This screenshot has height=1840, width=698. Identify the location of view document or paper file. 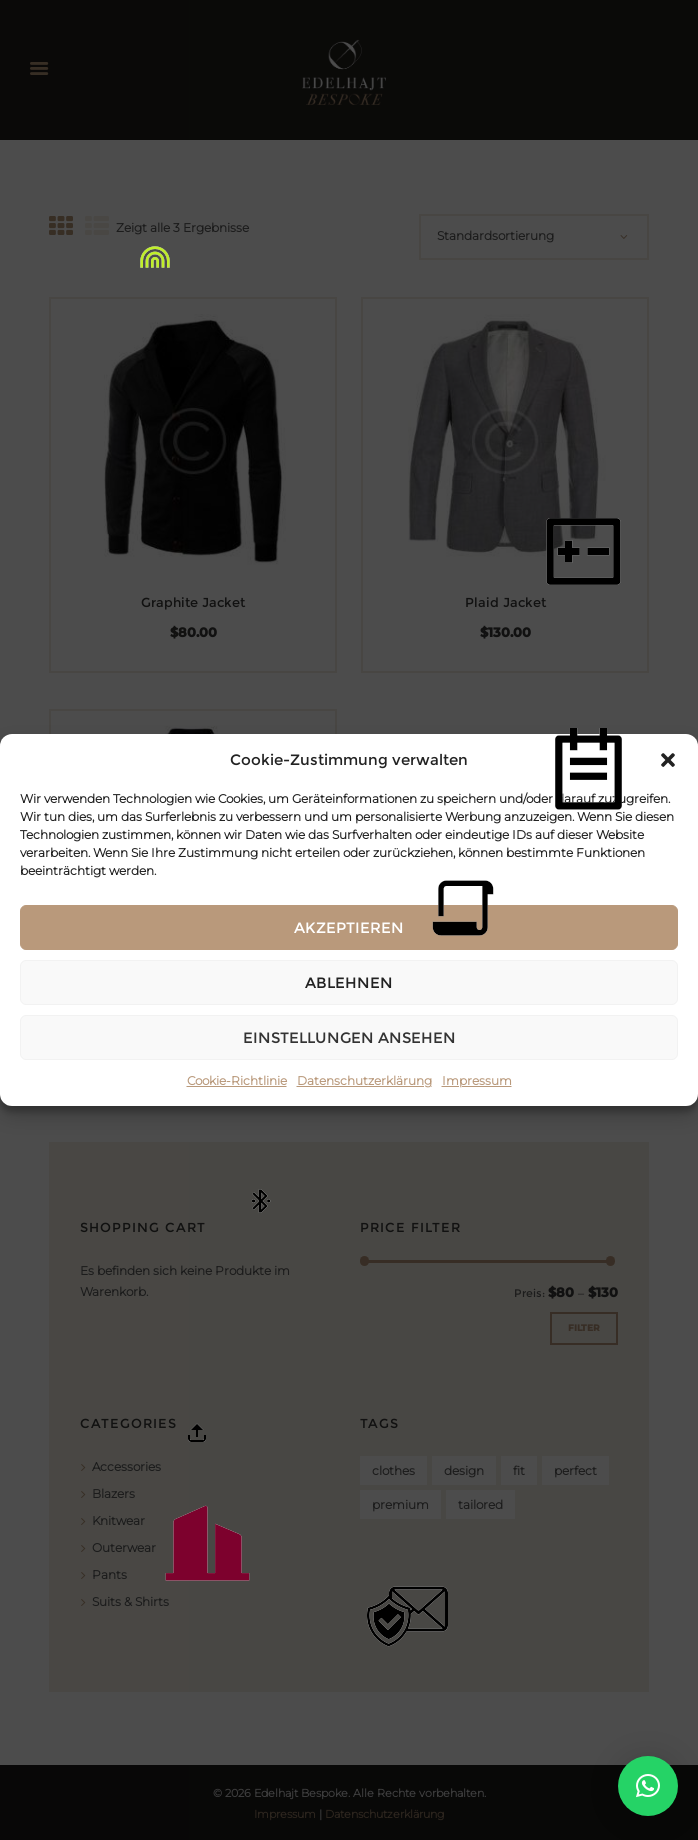
(463, 908).